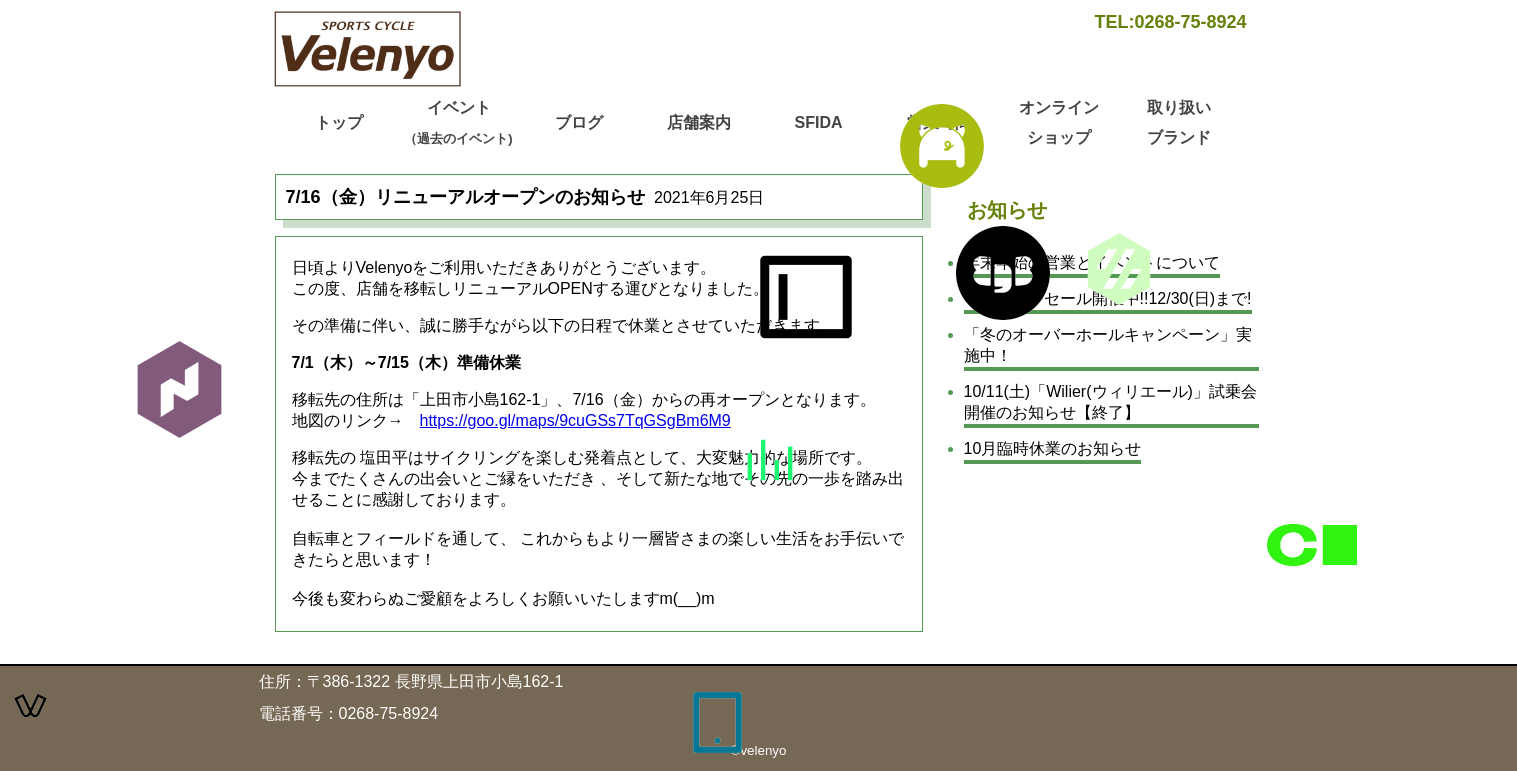  I want to click on link or sign in to viva wallet payment services, so click(30, 705).